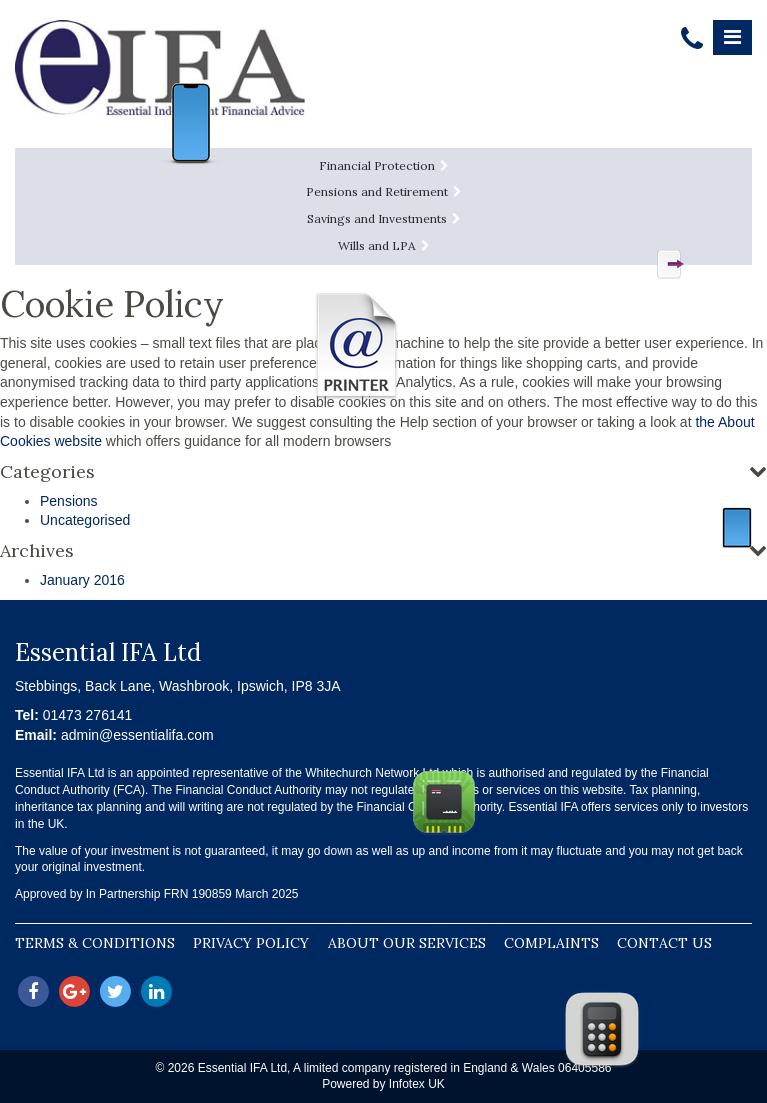  What do you see at coordinates (356, 347) in the screenshot?
I see `add a network printer using a URL or IP address` at bounding box center [356, 347].